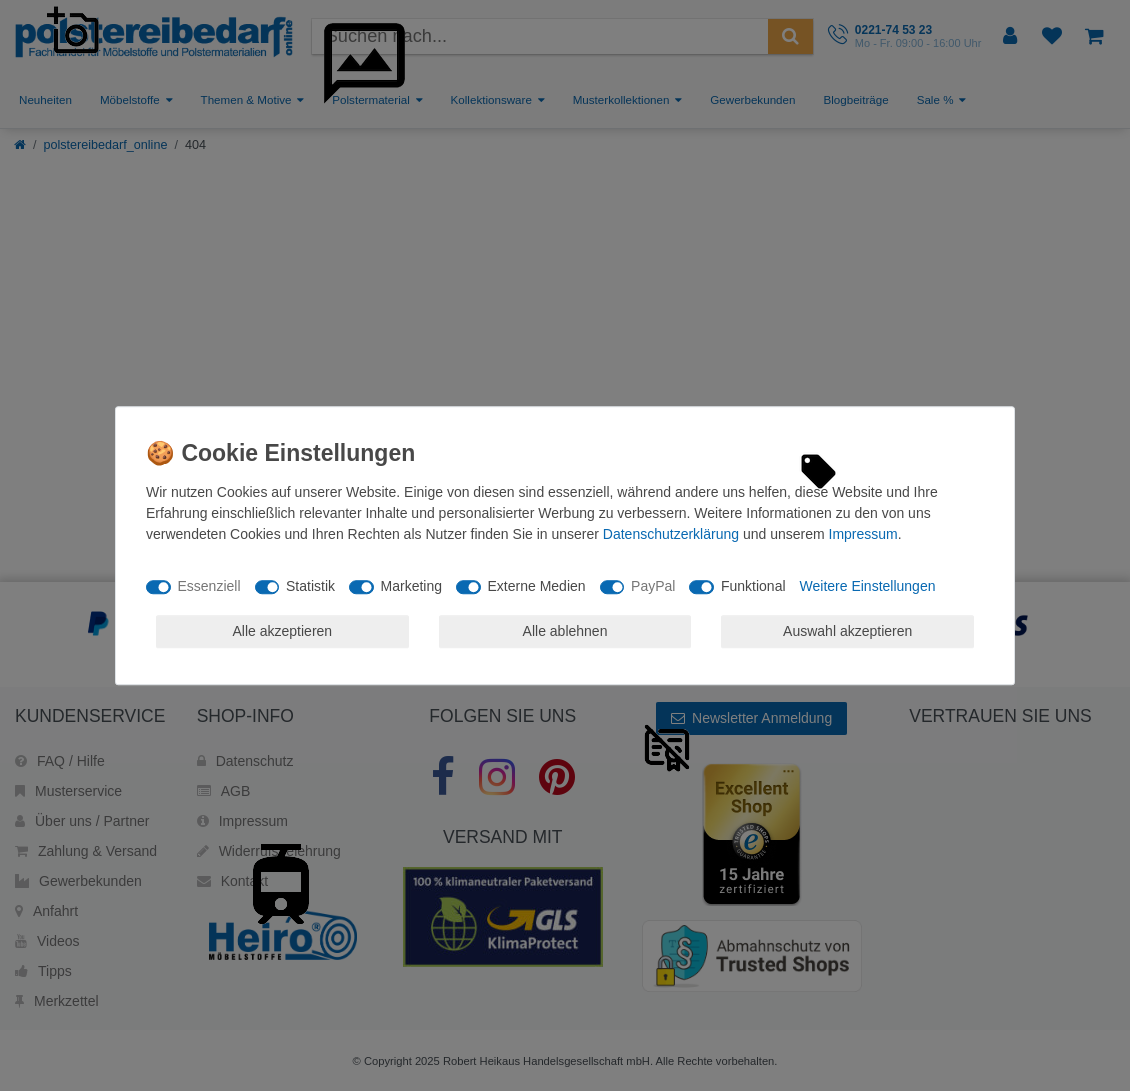  What do you see at coordinates (281, 884) in the screenshot?
I see `view tram or light rail transit options` at bounding box center [281, 884].